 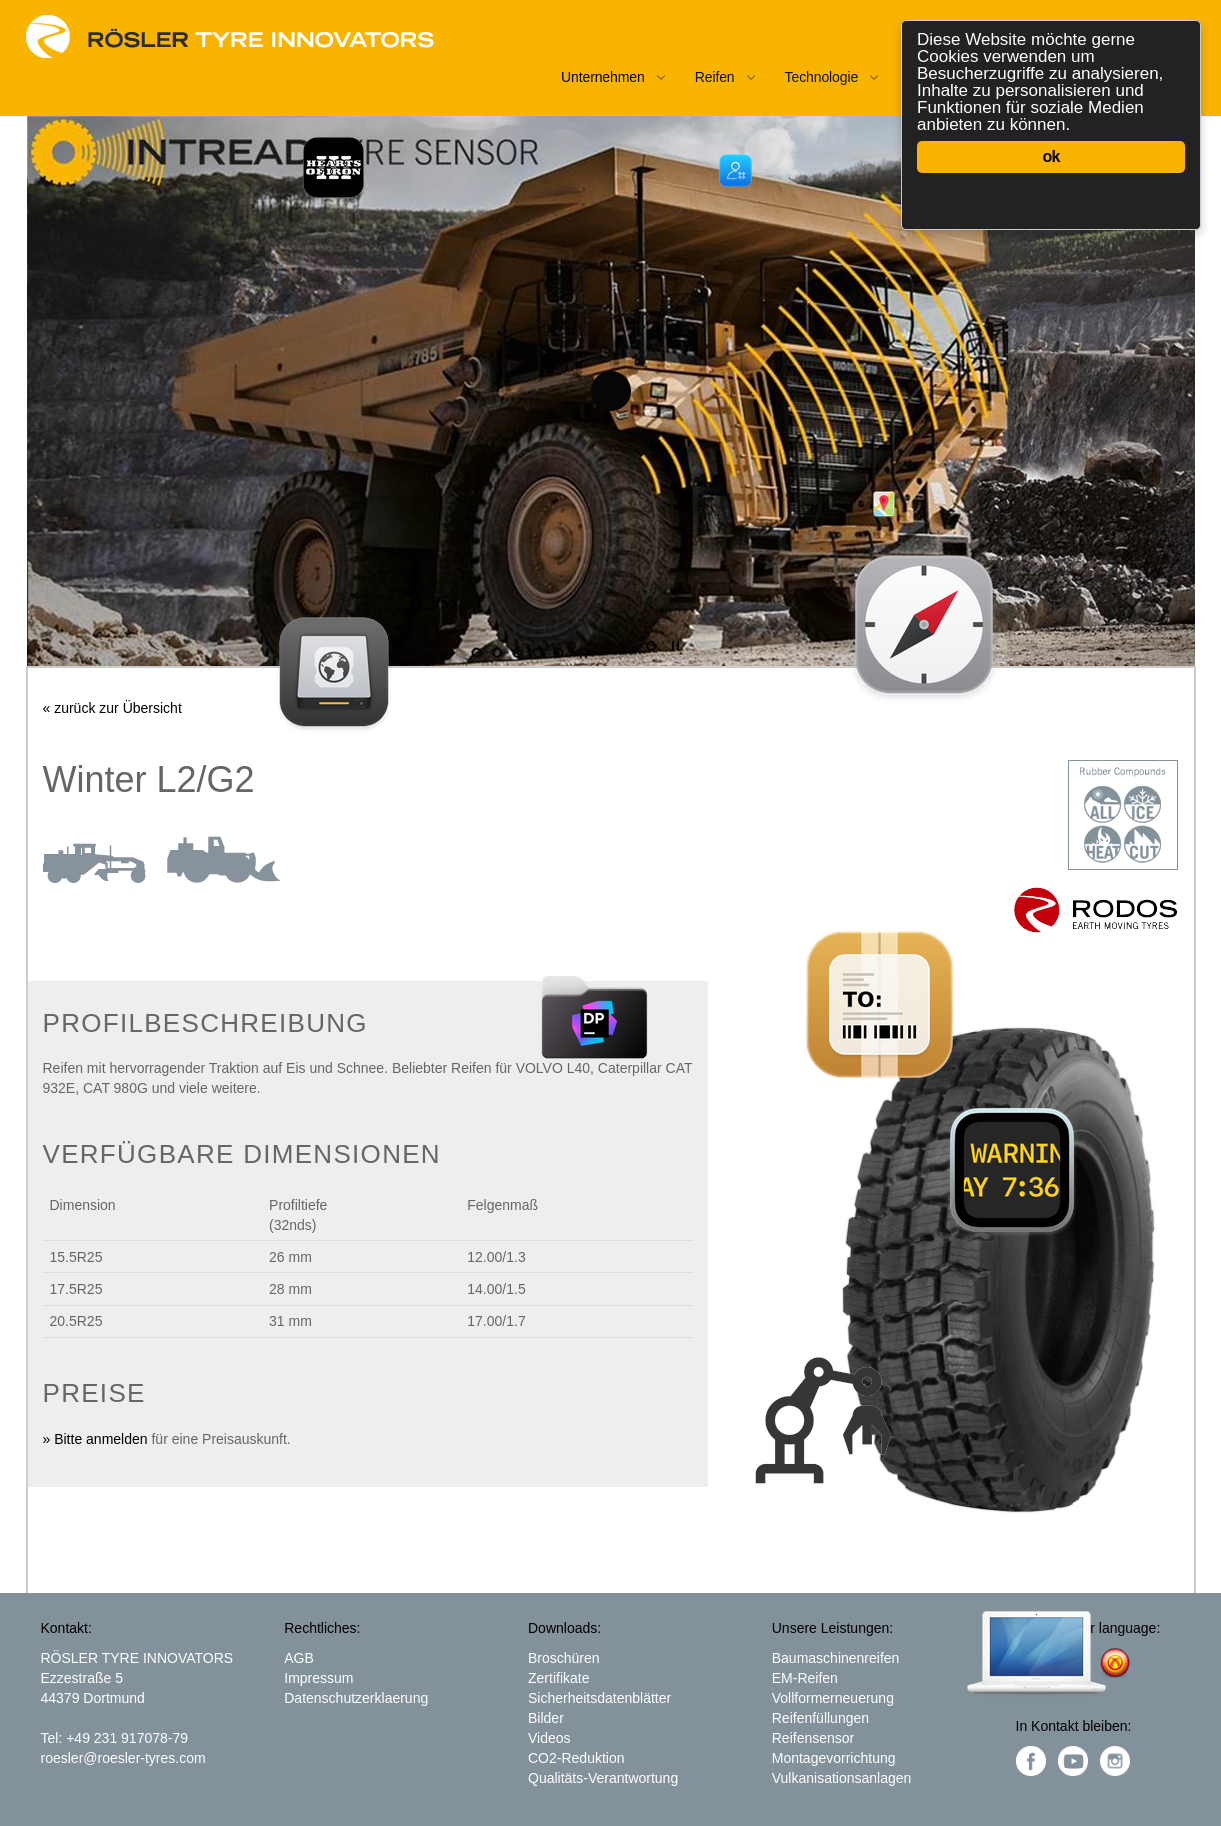 I want to click on access sudo or admin user preferences, so click(x=735, y=170).